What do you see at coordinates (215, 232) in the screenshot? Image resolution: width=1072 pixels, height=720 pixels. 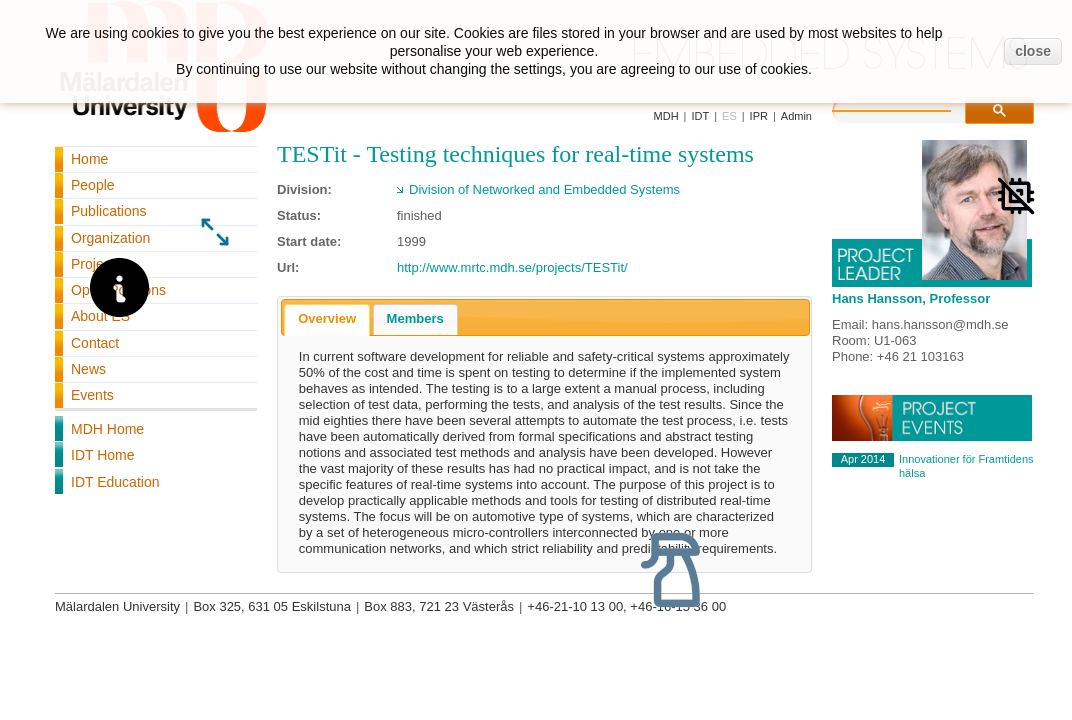 I see `expand to fullscreen mode` at bounding box center [215, 232].